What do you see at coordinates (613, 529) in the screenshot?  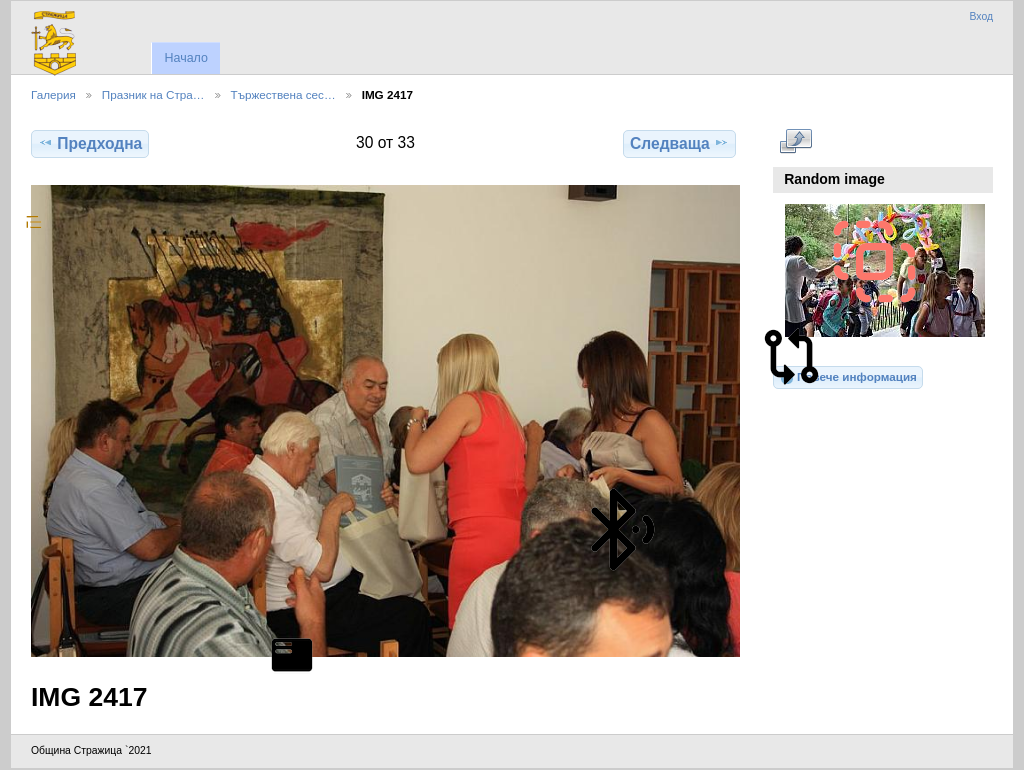 I see `searching for nearby bluetooth devices` at bounding box center [613, 529].